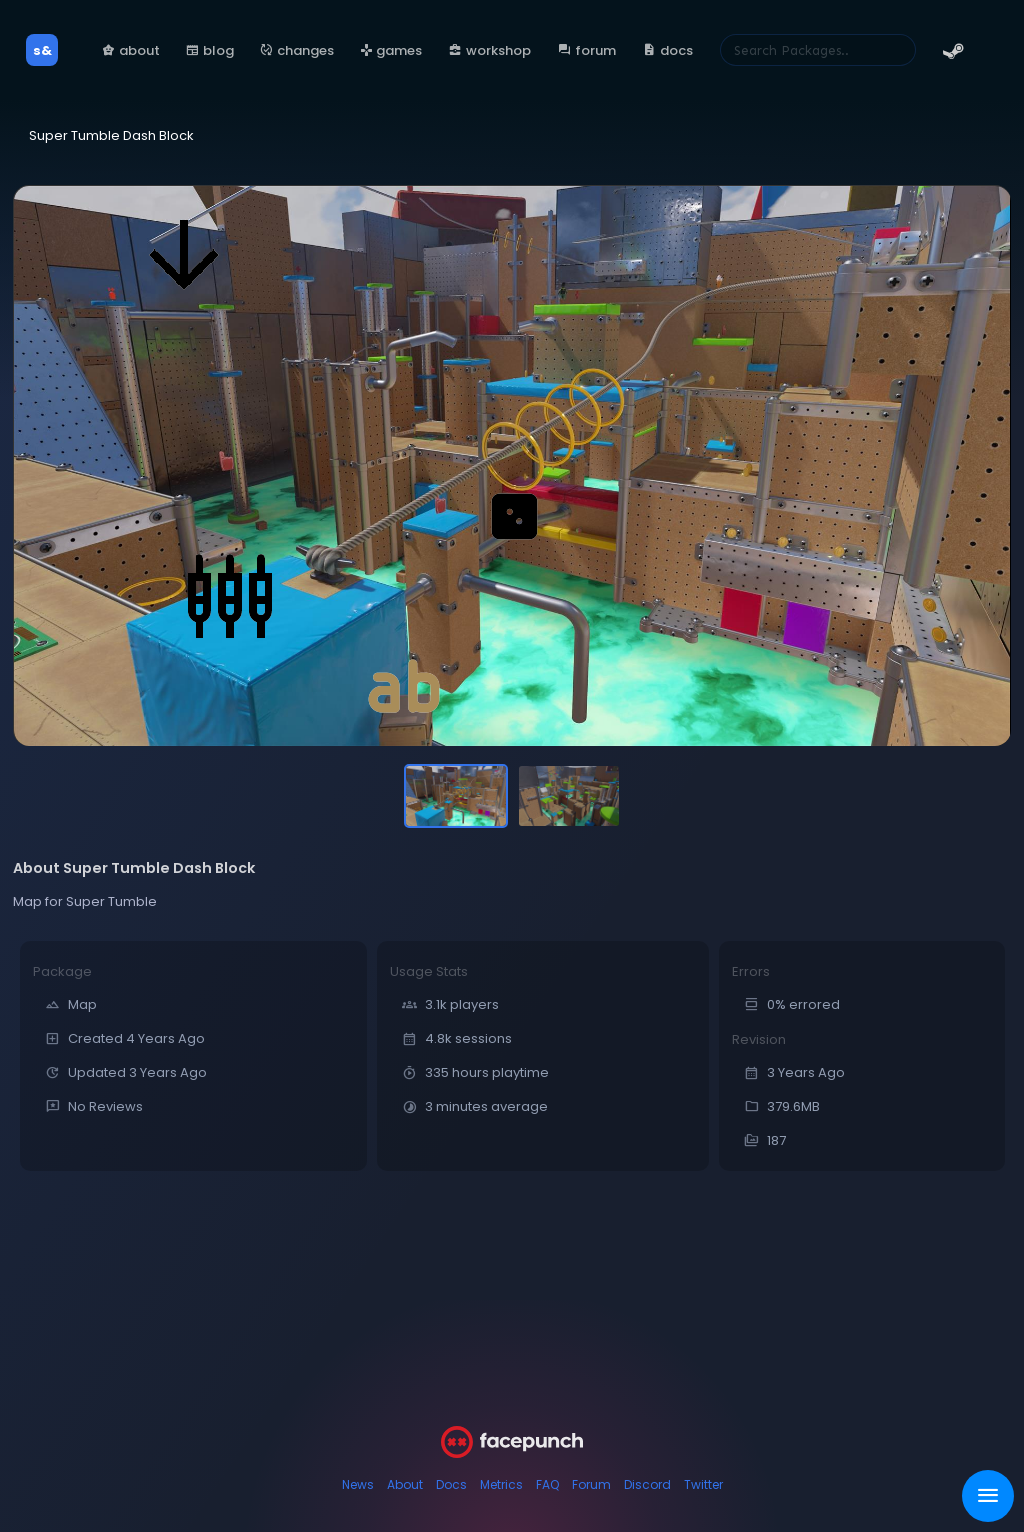  What do you see at coordinates (230, 596) in the screenshot?
I see `configure audio or video input connections` at bounding box center [230, 596].